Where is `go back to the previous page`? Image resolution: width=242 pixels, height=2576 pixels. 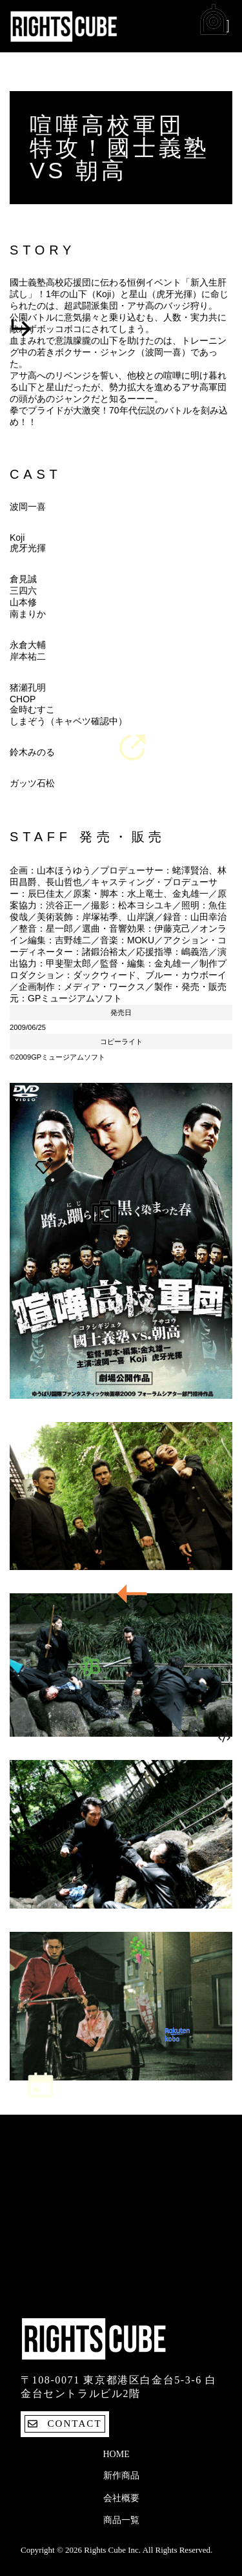
go back to the previous page is located at coordinates (132, 1593).